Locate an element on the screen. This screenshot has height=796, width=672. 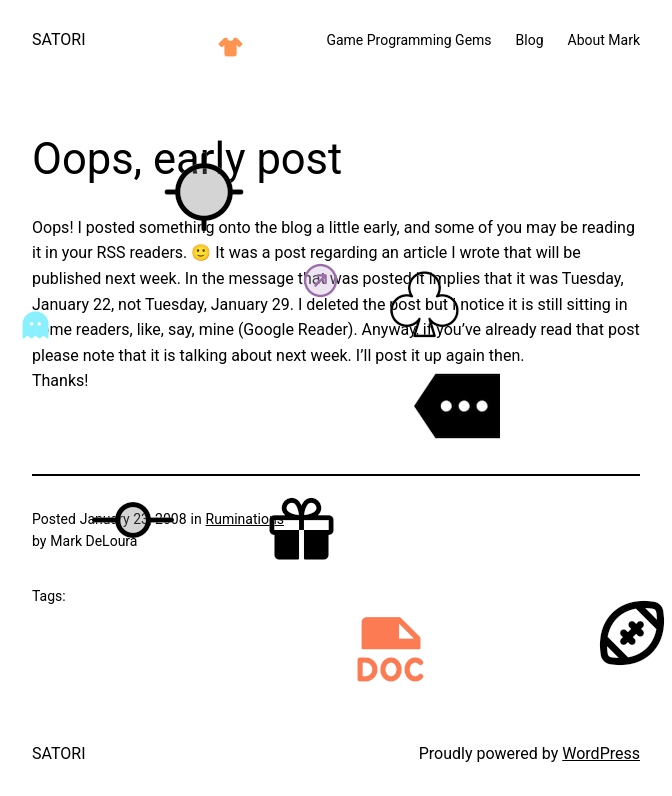
open a document file is located at coordinates (391, 652).